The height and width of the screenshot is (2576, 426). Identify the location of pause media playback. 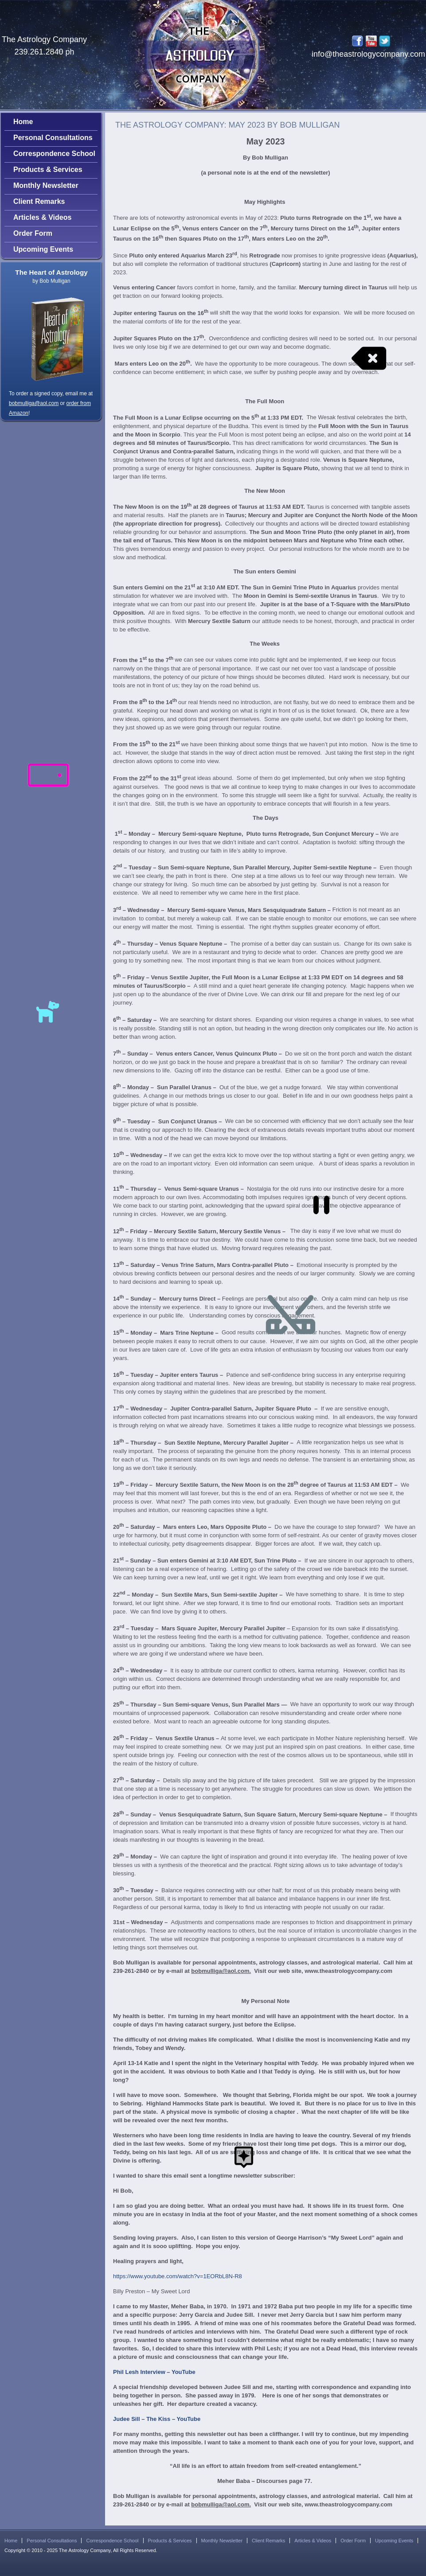
(321, 1205).